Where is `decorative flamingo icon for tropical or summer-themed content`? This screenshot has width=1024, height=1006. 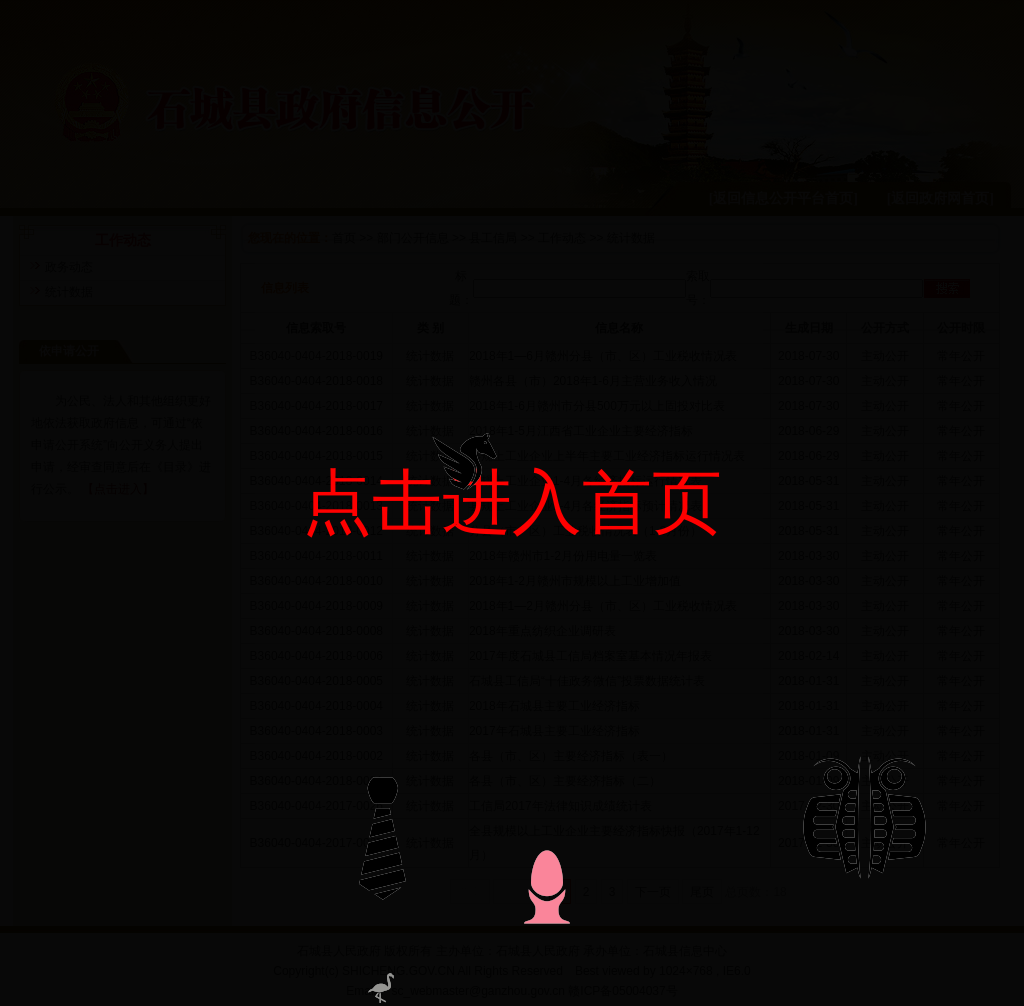
decorative flamingo icon for tropical or summer-themed content is located at coordinates (381, 988).